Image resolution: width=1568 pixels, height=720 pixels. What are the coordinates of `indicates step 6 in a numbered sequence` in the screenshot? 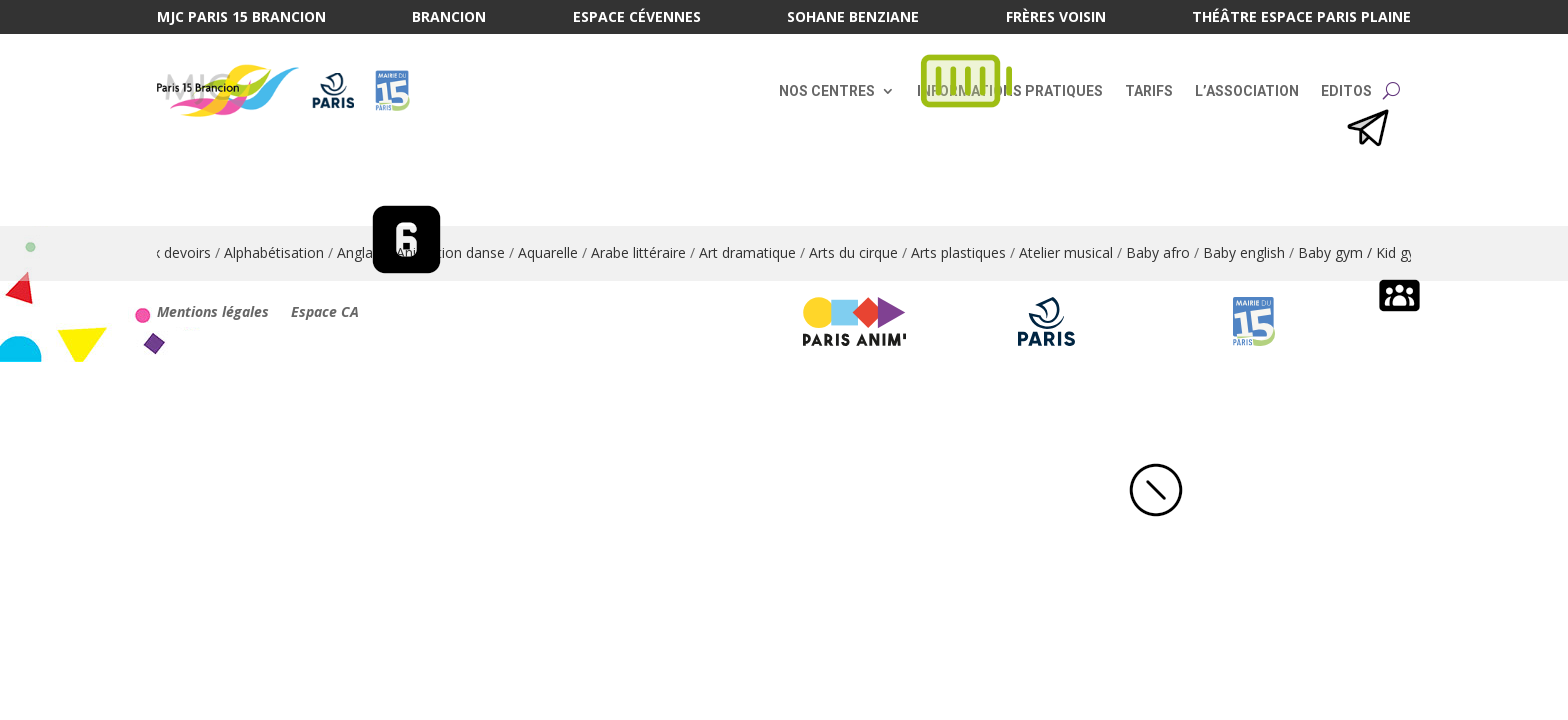 It's located at (406, 239).